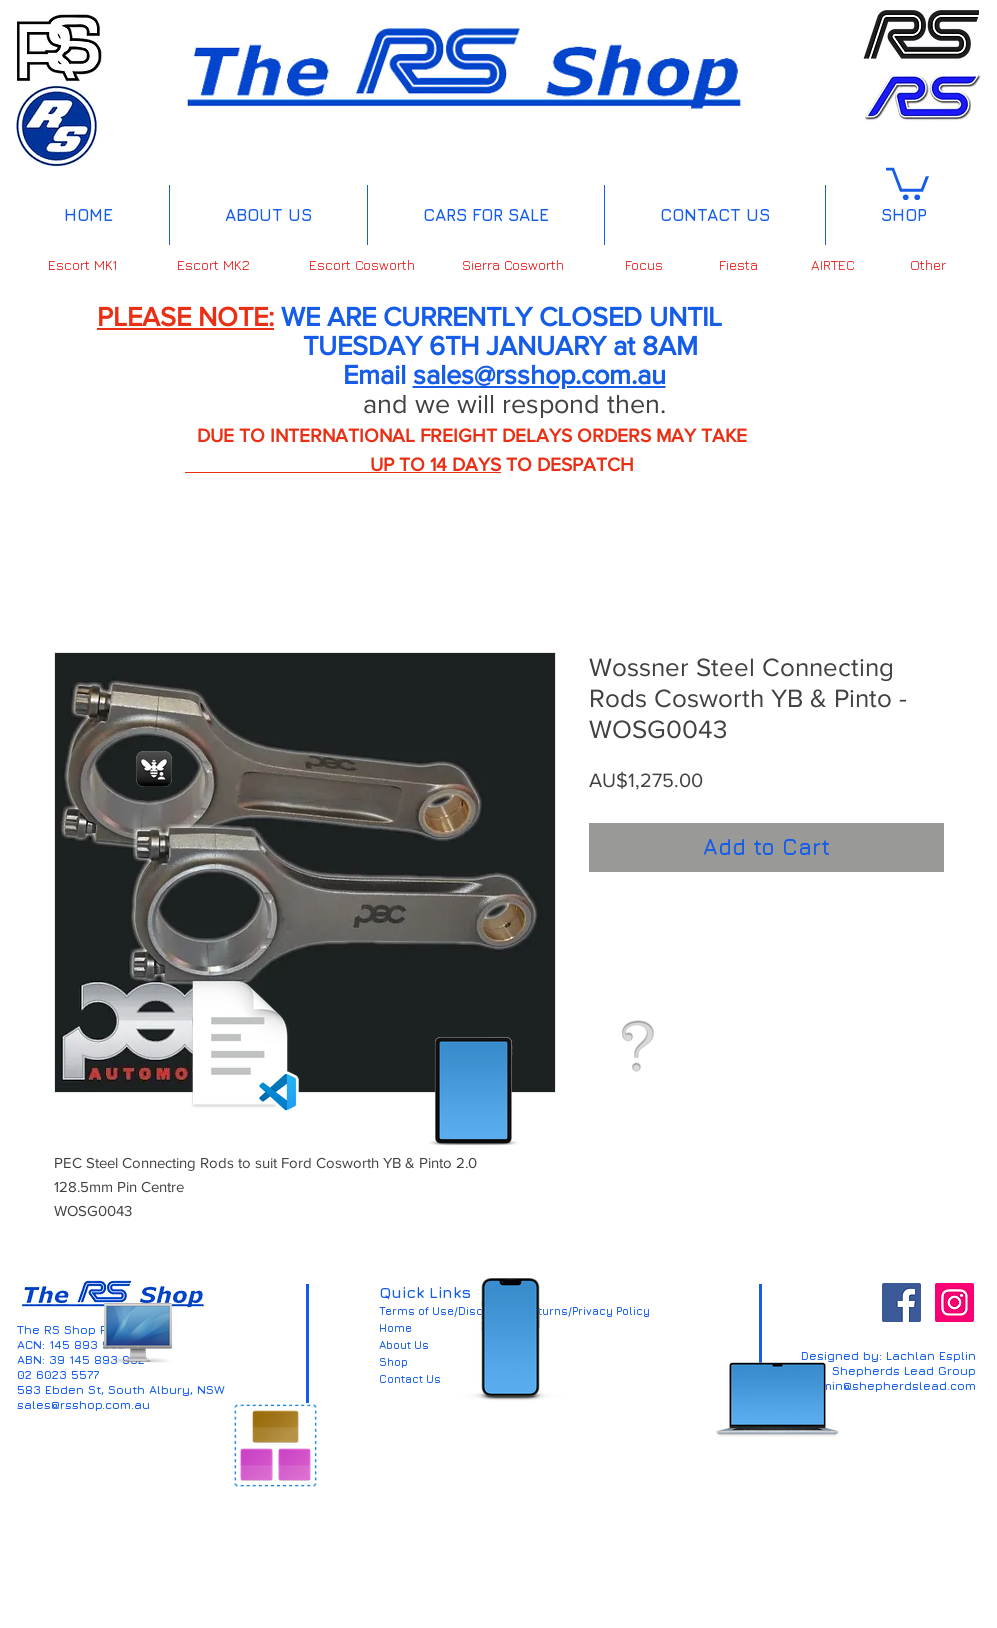 The width and height of the screenshot is (997, 1628). I want to click on open a file in Visual Studio Code, so click(240, 1046).